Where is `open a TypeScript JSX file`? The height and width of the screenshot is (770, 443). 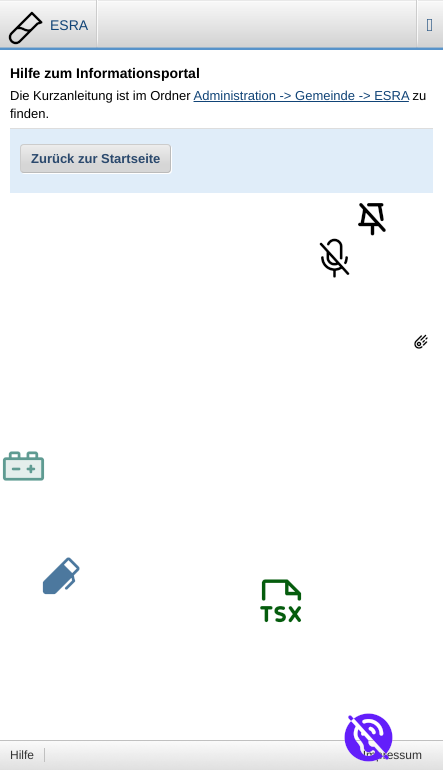
open a TypeScript JSX file is located at coordinates (281, 602).